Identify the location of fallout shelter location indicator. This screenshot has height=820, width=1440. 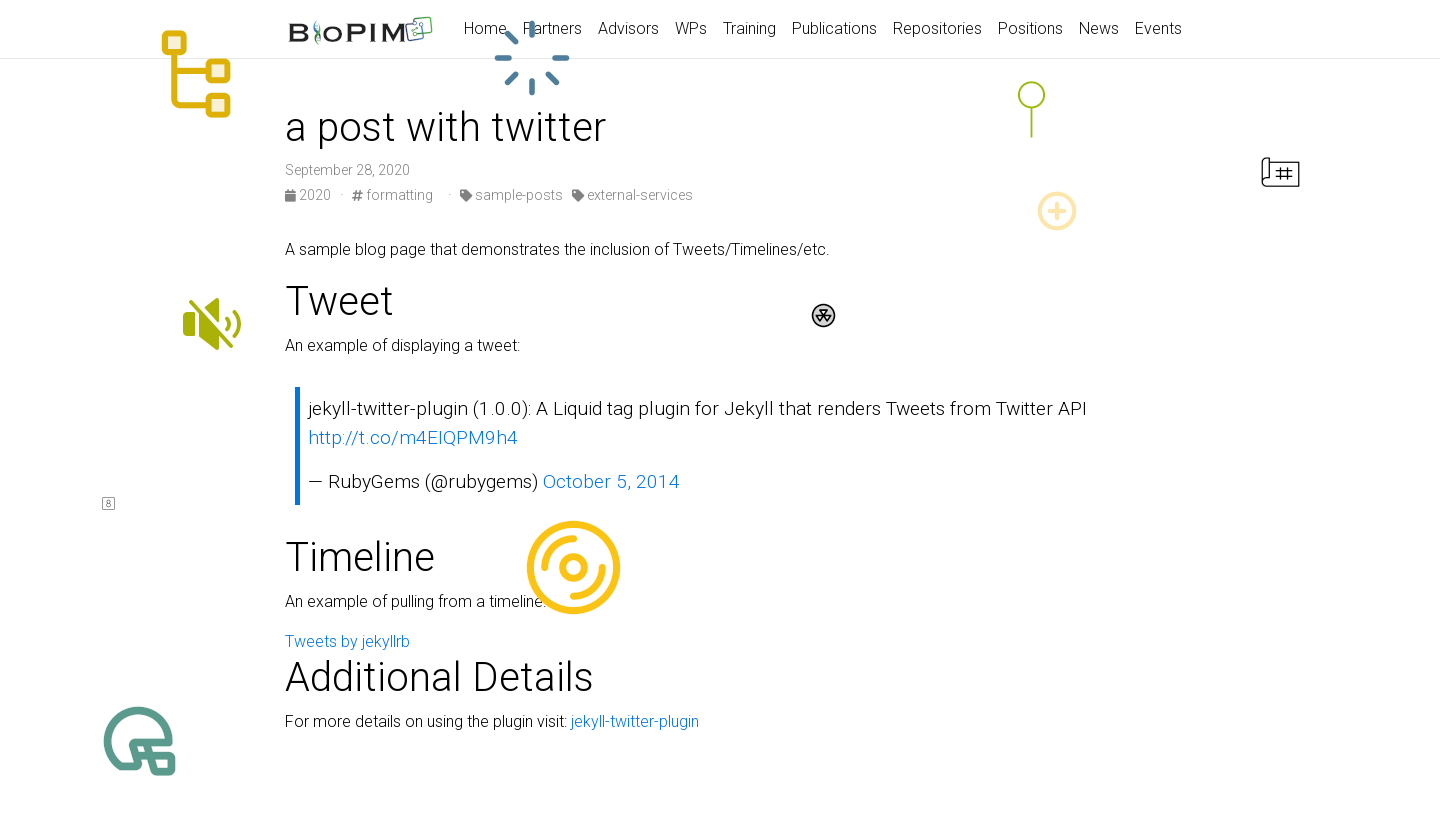
(823, 315).